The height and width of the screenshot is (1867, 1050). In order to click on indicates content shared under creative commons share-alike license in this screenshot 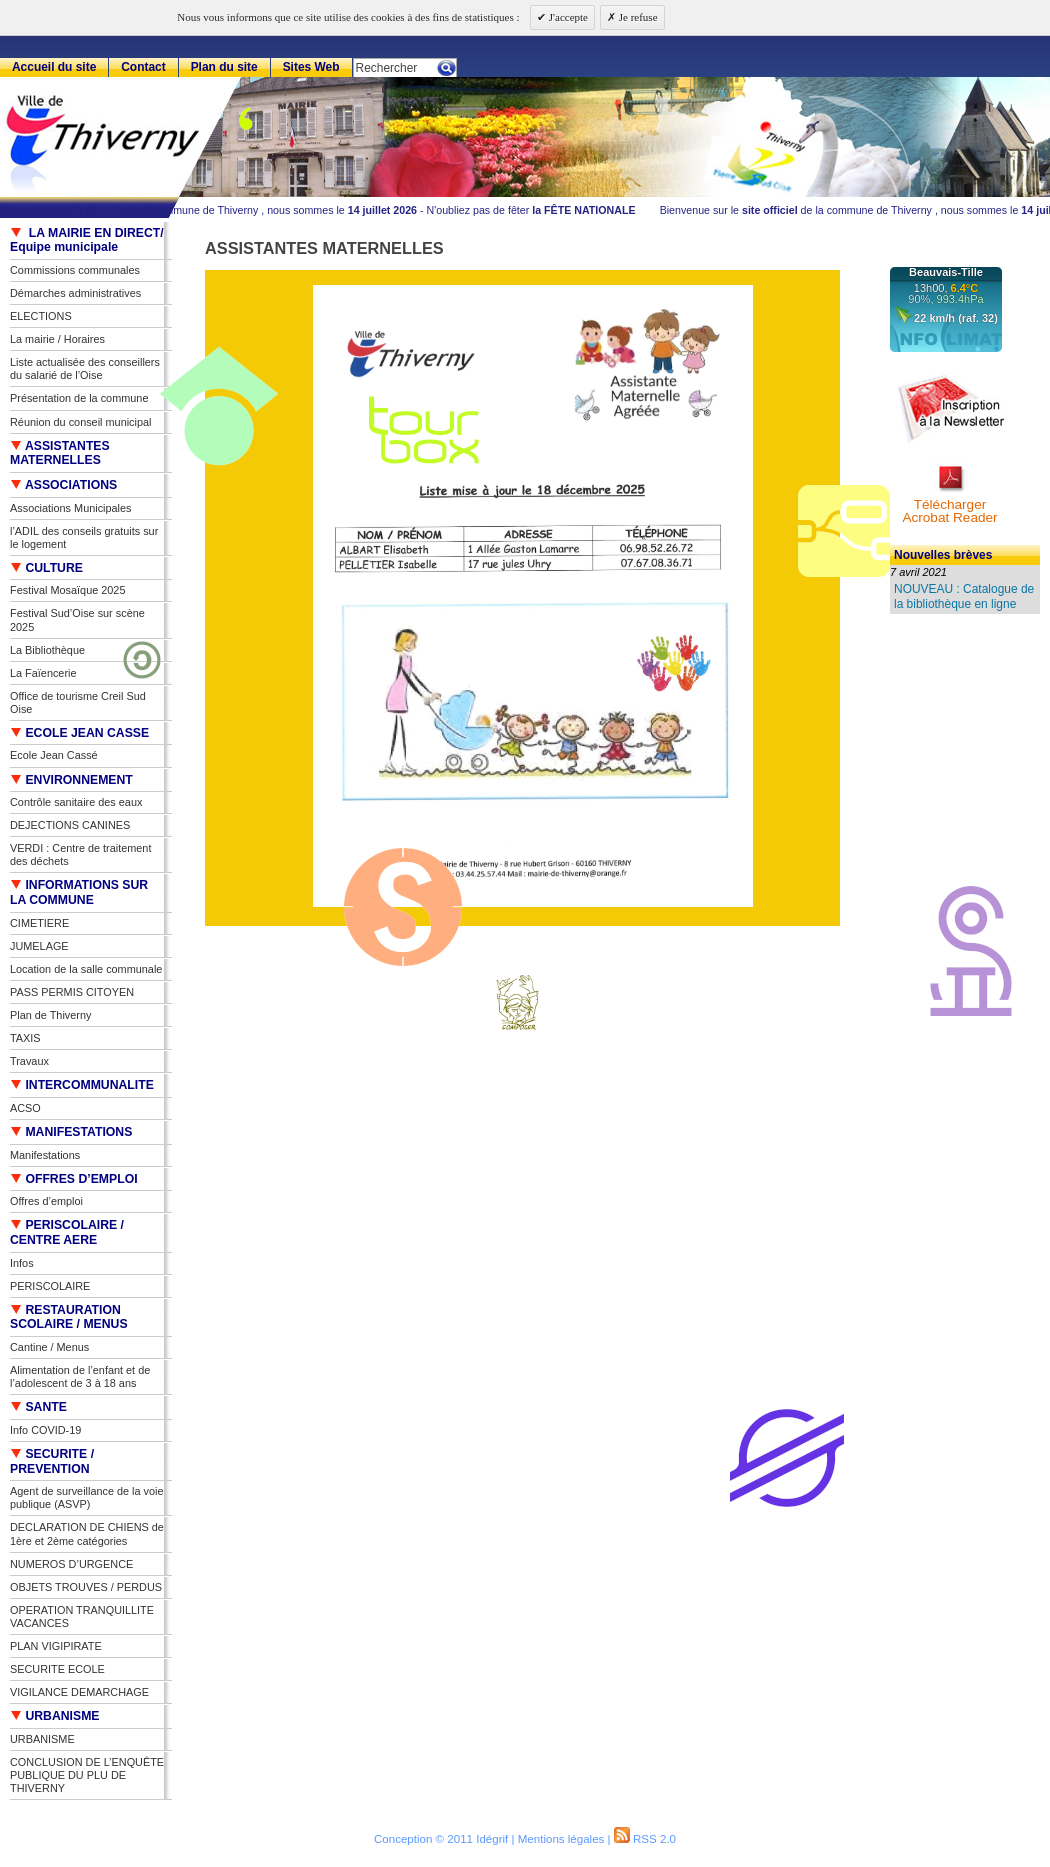, I will do `click(142, 660)`.